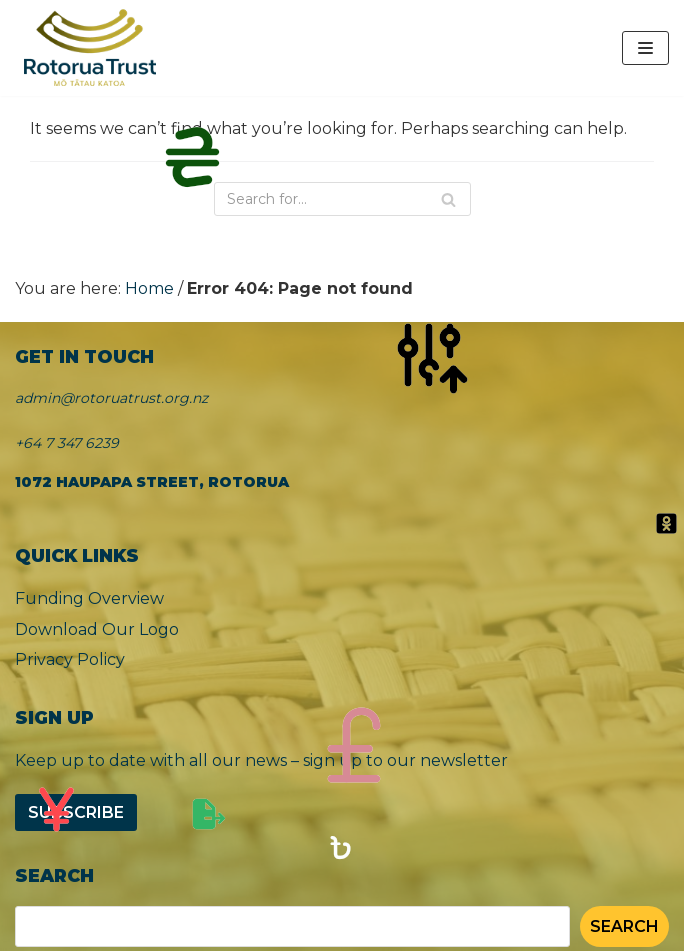 The width and height of the screenshot is (684, 951). What do you see at coordinates (429, 355) in the screenshot?
I see `adjust settings or preferences` at bounding box center [429, 355].